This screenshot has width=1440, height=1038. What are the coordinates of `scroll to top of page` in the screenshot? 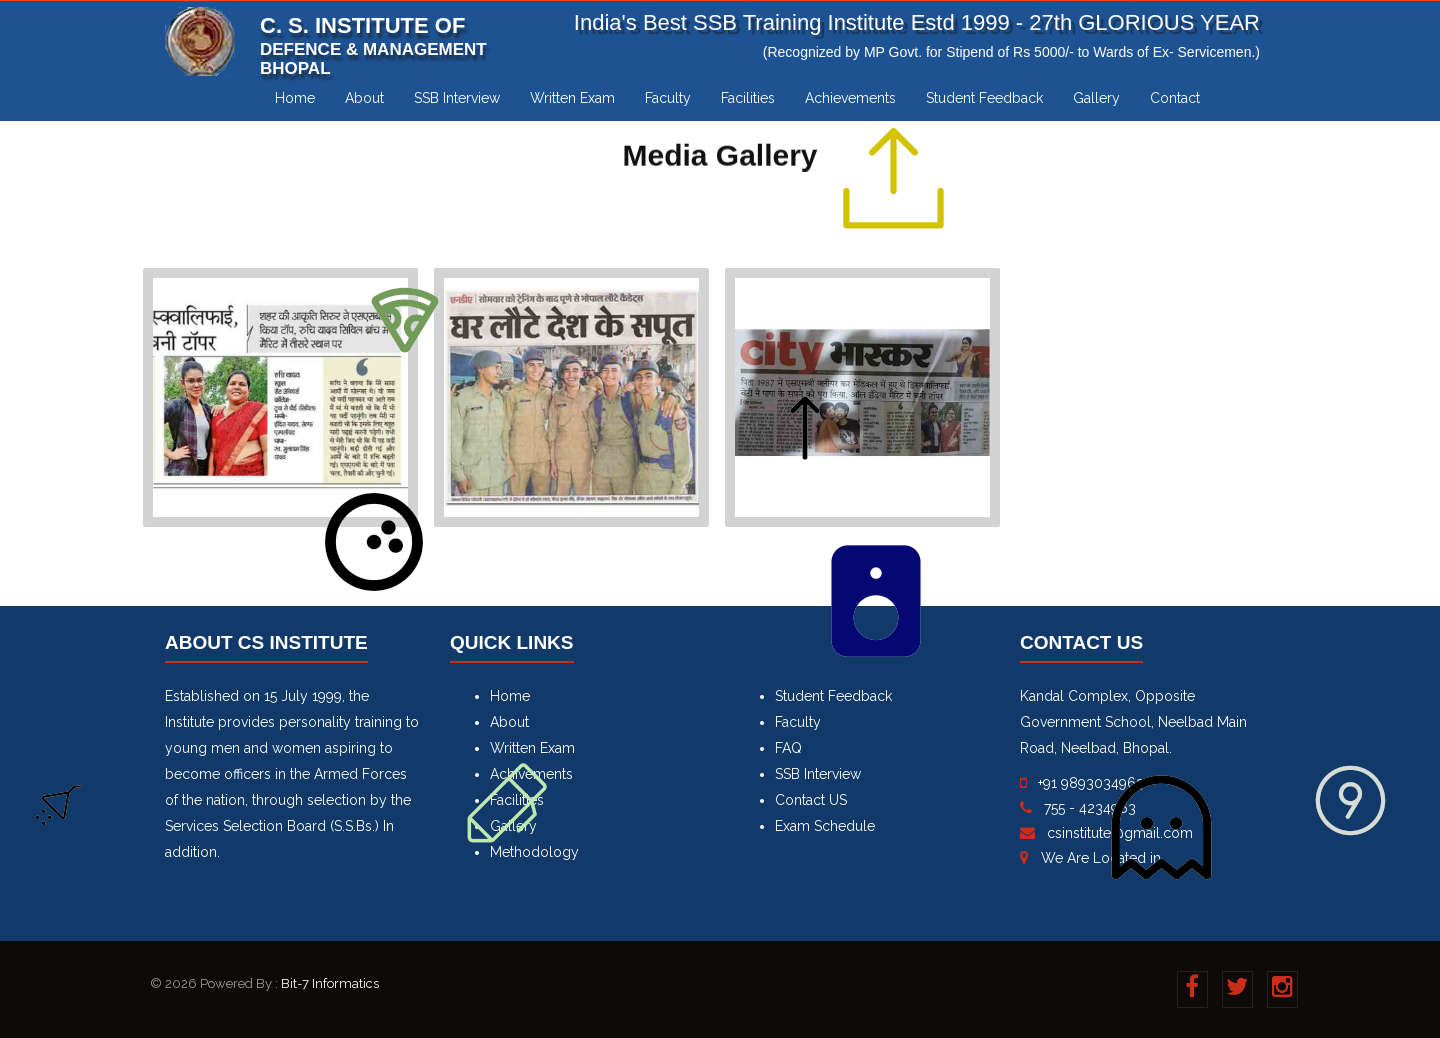 It's located at (805, 428).